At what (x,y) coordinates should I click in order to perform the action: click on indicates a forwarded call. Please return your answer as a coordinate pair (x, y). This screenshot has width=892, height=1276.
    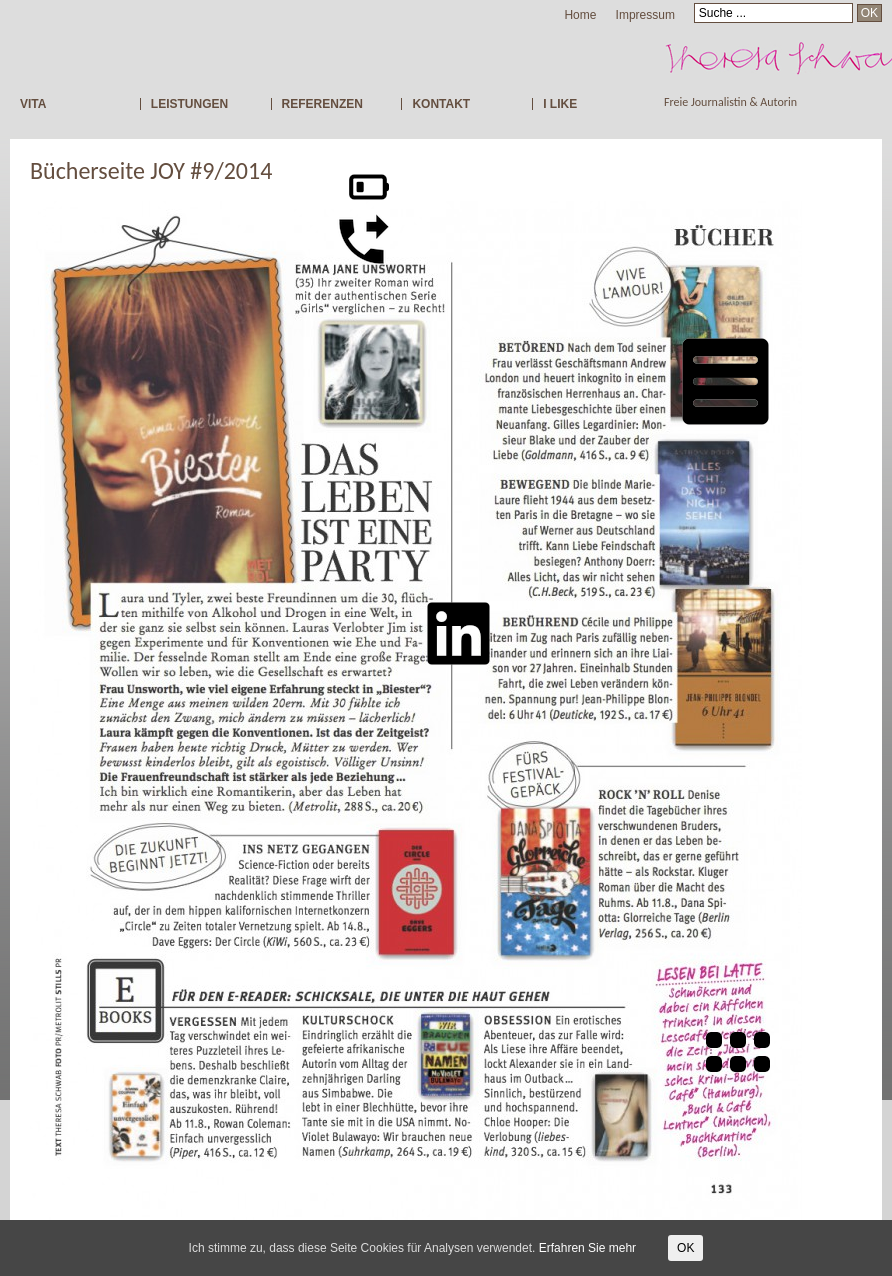
    Looking at the image, I should click on (361, 241).